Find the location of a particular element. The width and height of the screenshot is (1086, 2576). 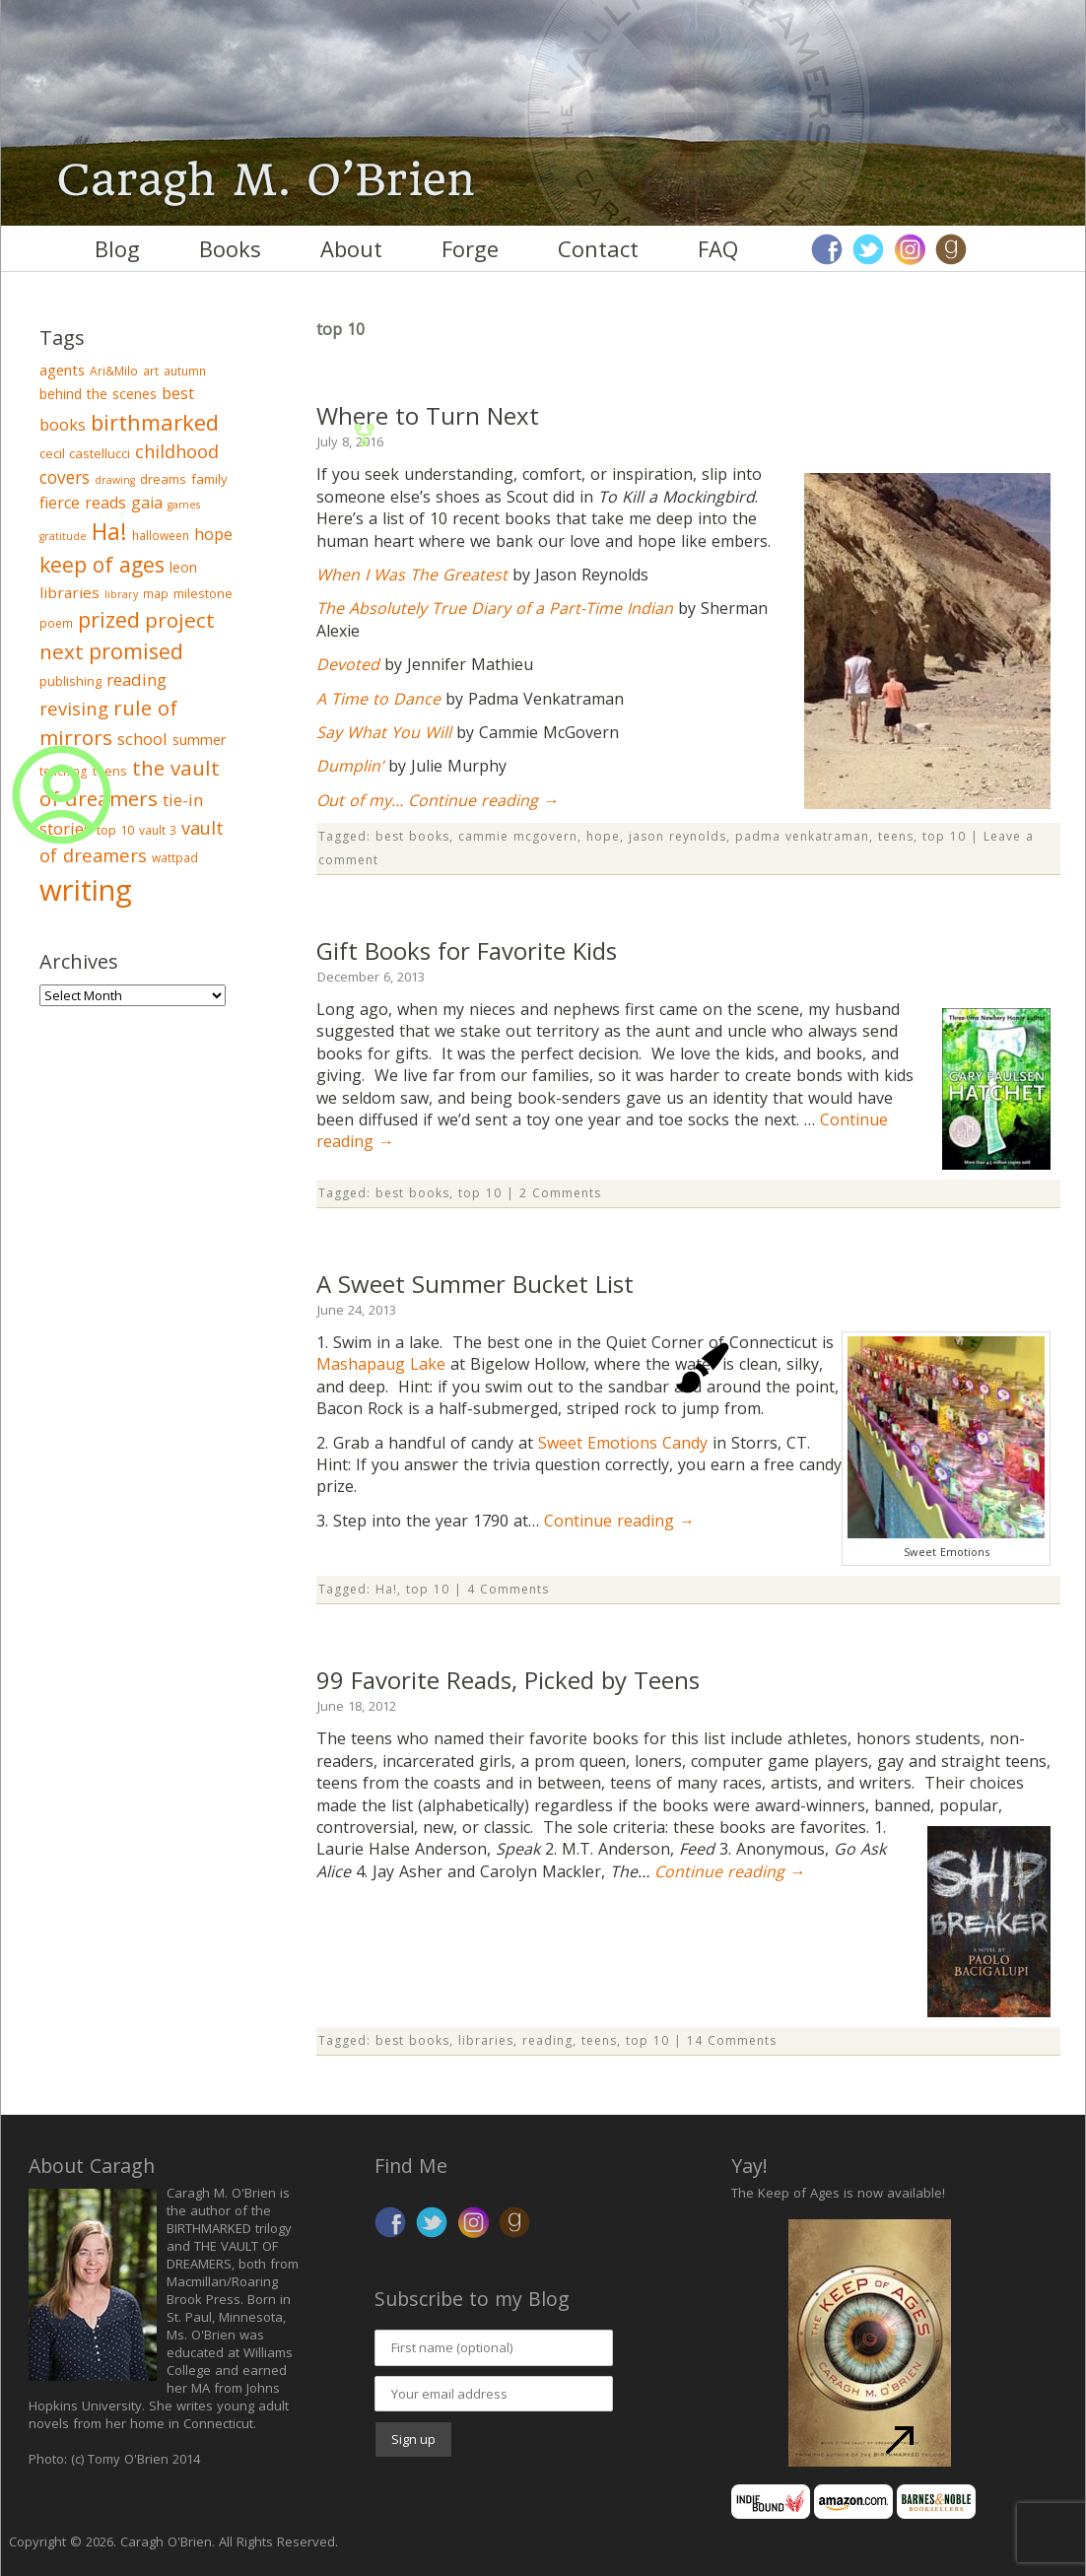

access drawing or painting tools is located at coordinates (704, 1368).